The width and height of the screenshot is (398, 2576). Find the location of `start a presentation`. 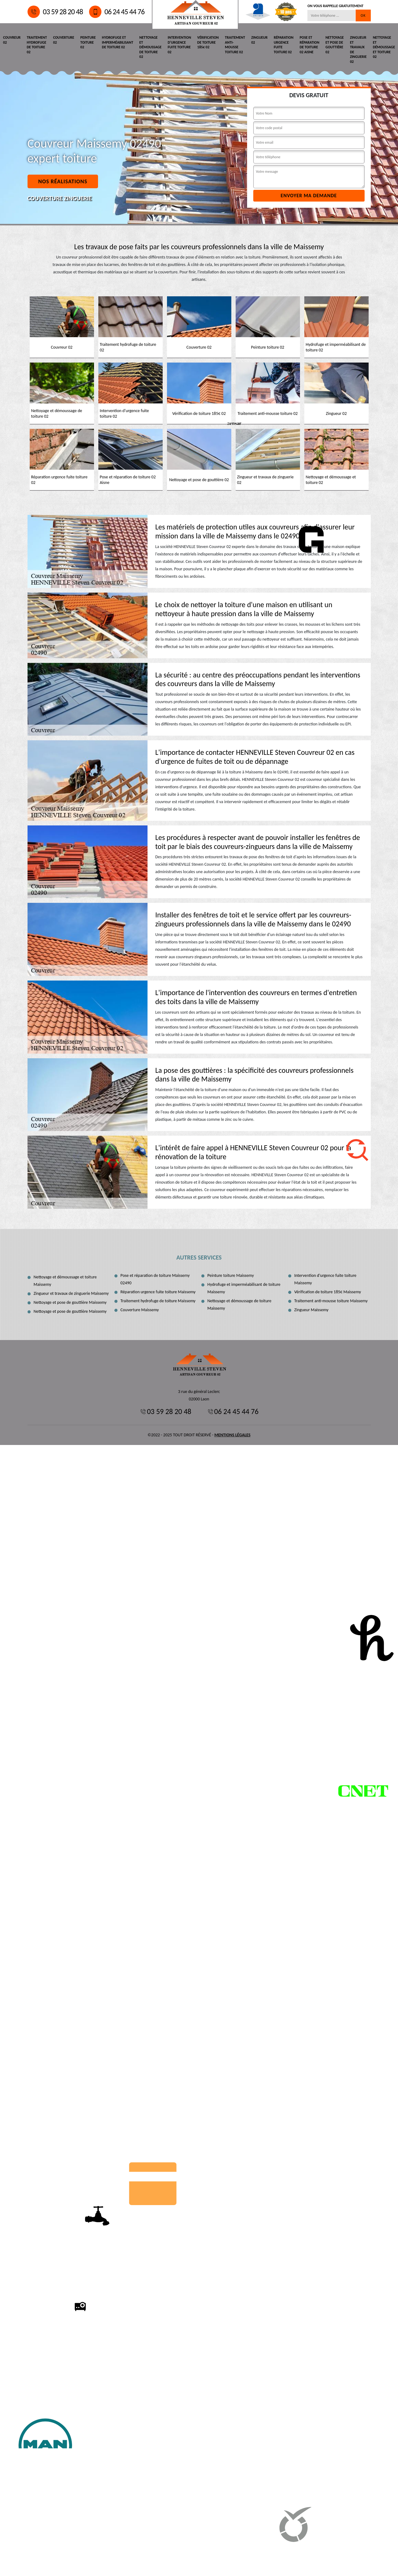

start a presentation is located at coordinates (80, 2306).